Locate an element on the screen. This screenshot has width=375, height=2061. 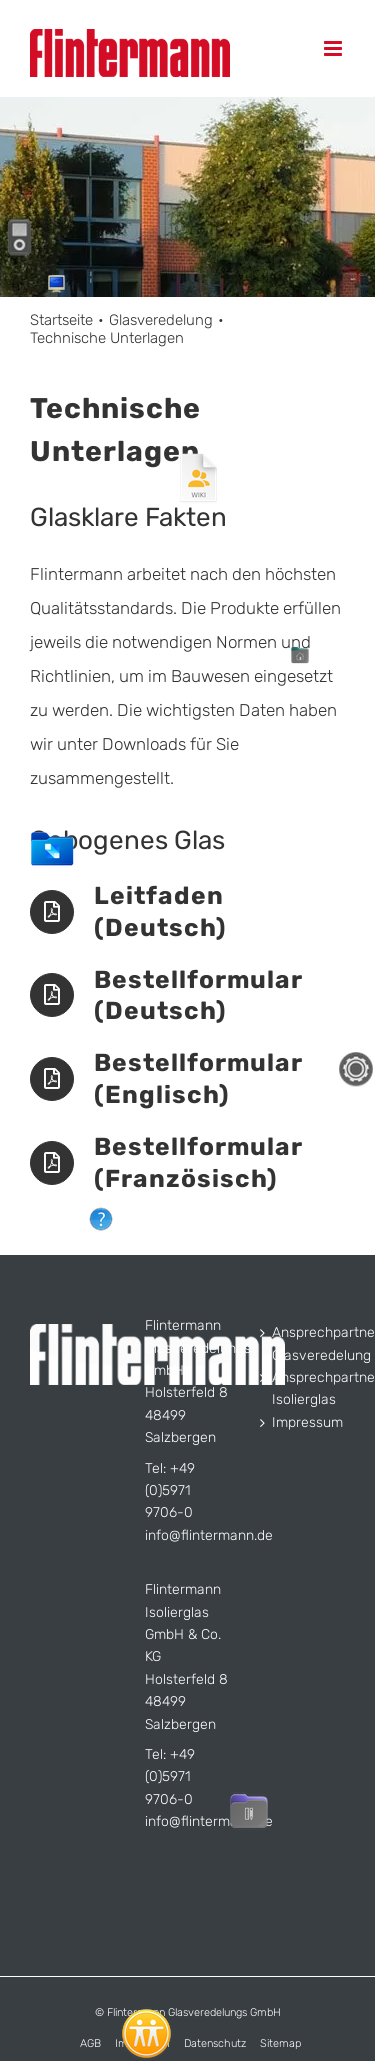
access your home folder or personal files is located at coordinates (300, 655).